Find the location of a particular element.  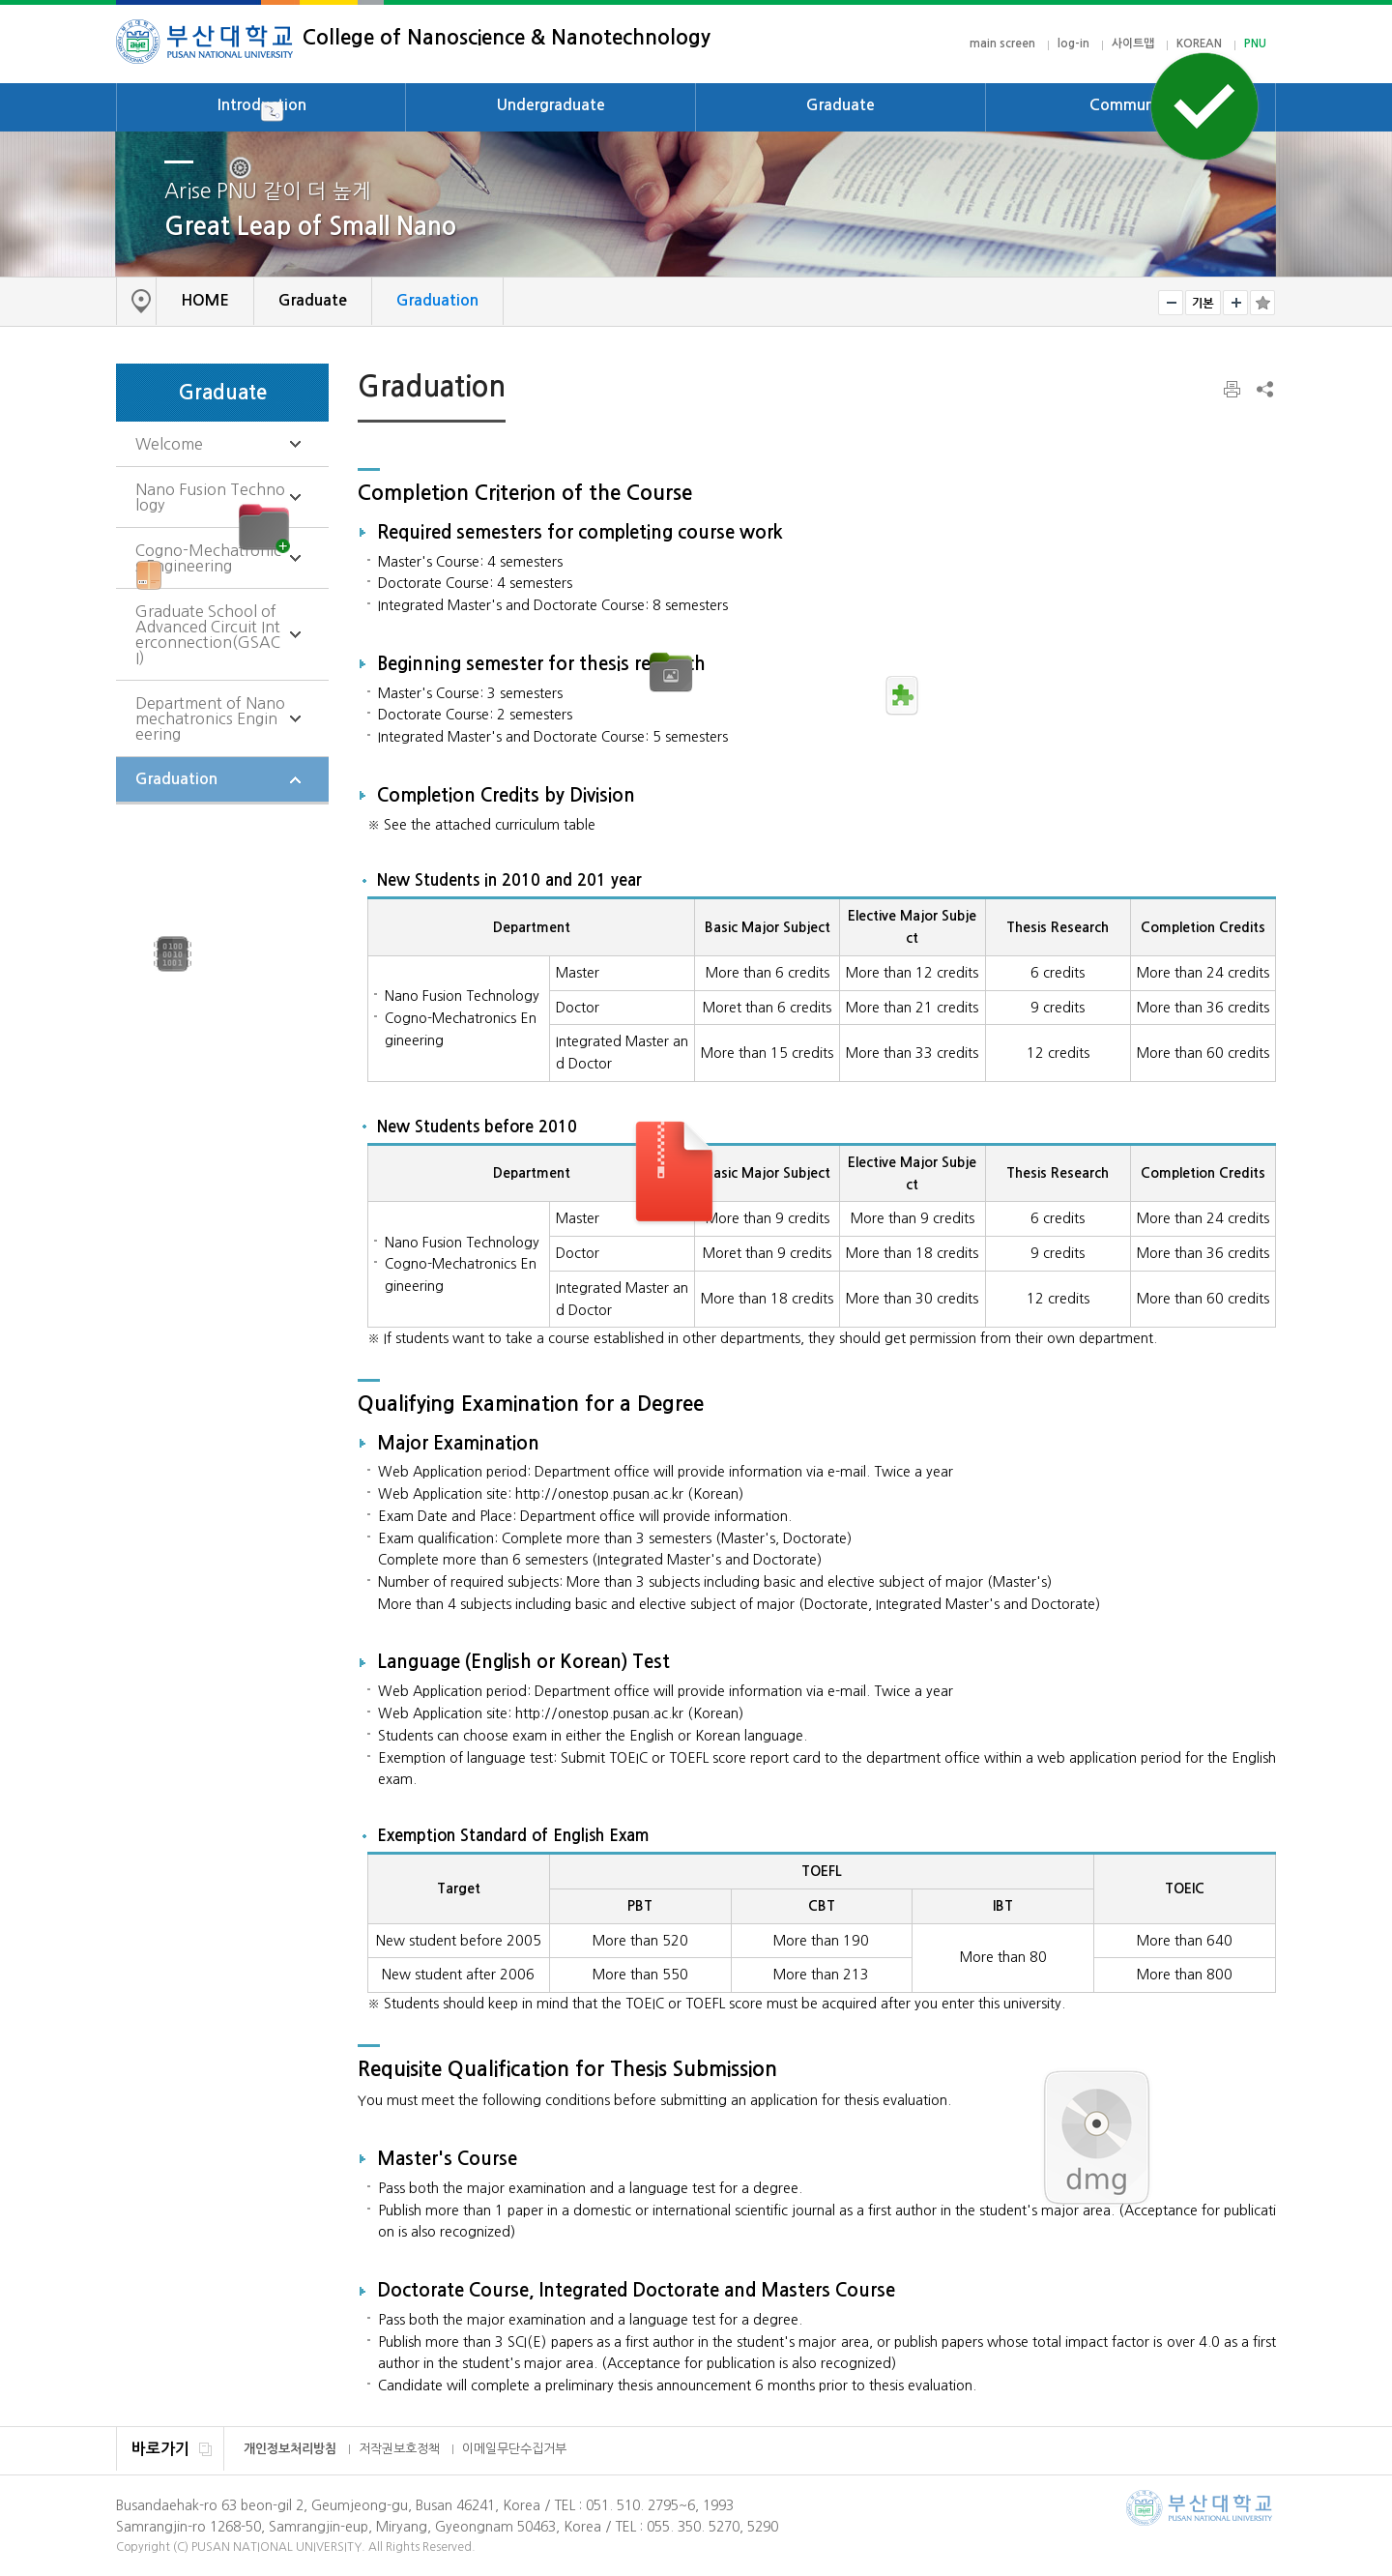

open a karbon vector graphics file is located at coordinates (272, 110).